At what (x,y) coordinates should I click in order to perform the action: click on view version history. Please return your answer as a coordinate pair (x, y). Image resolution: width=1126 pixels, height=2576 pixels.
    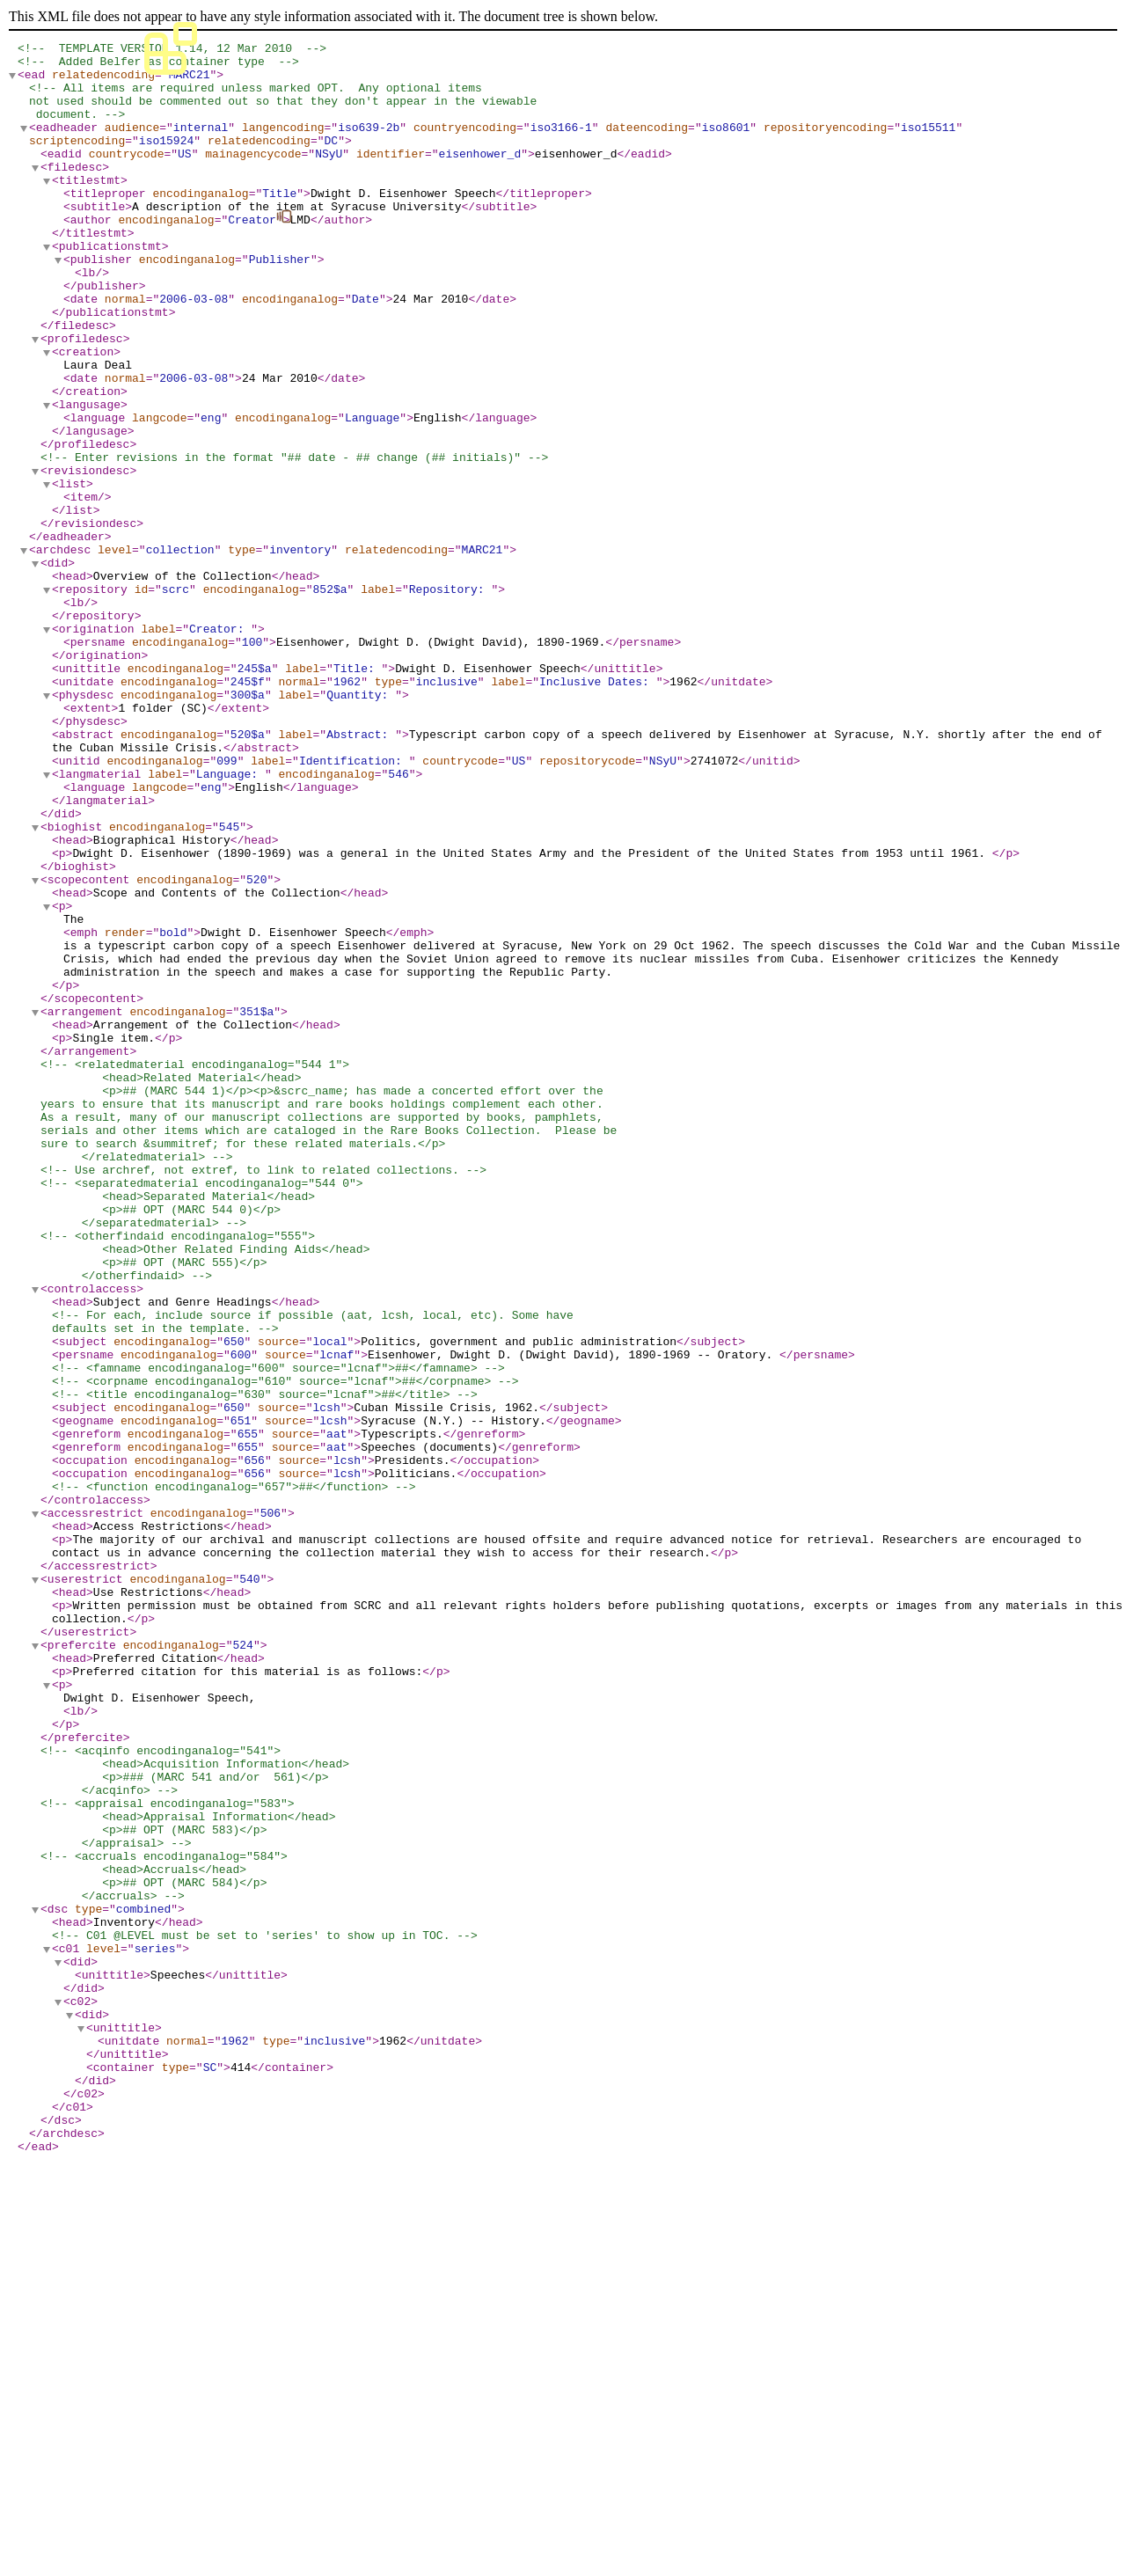
    Looking at the image, I should click on (284, 216).